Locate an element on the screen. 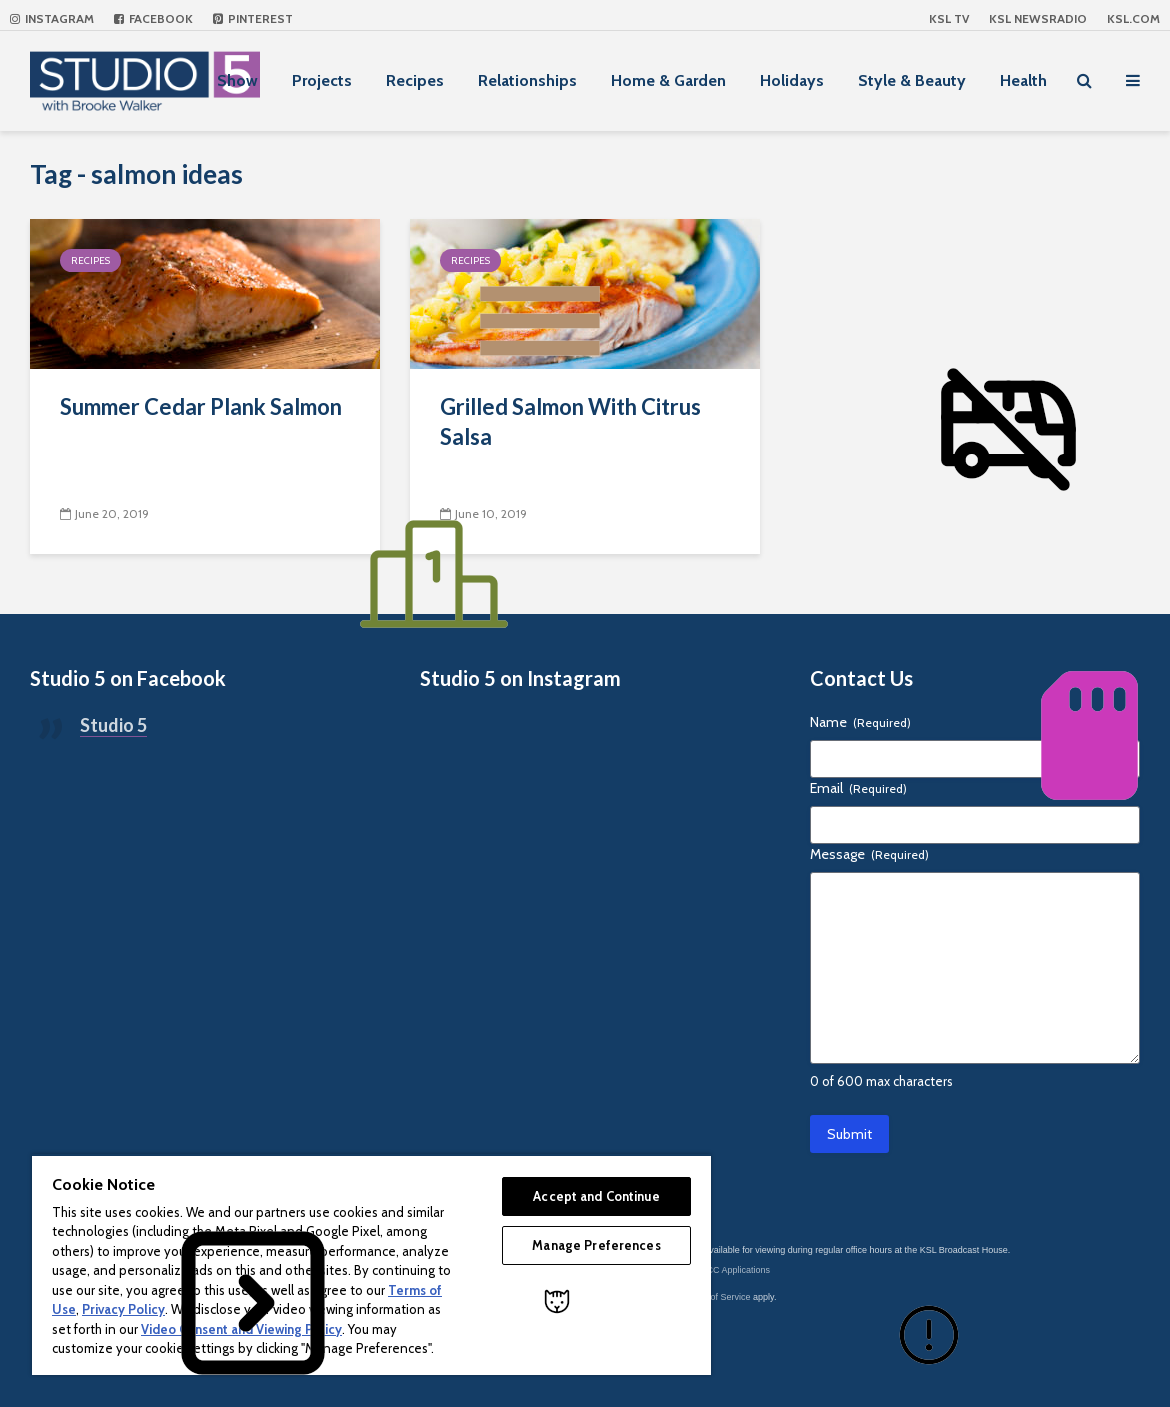  view leaderboard or rankings is located at coordinates (434, 574).